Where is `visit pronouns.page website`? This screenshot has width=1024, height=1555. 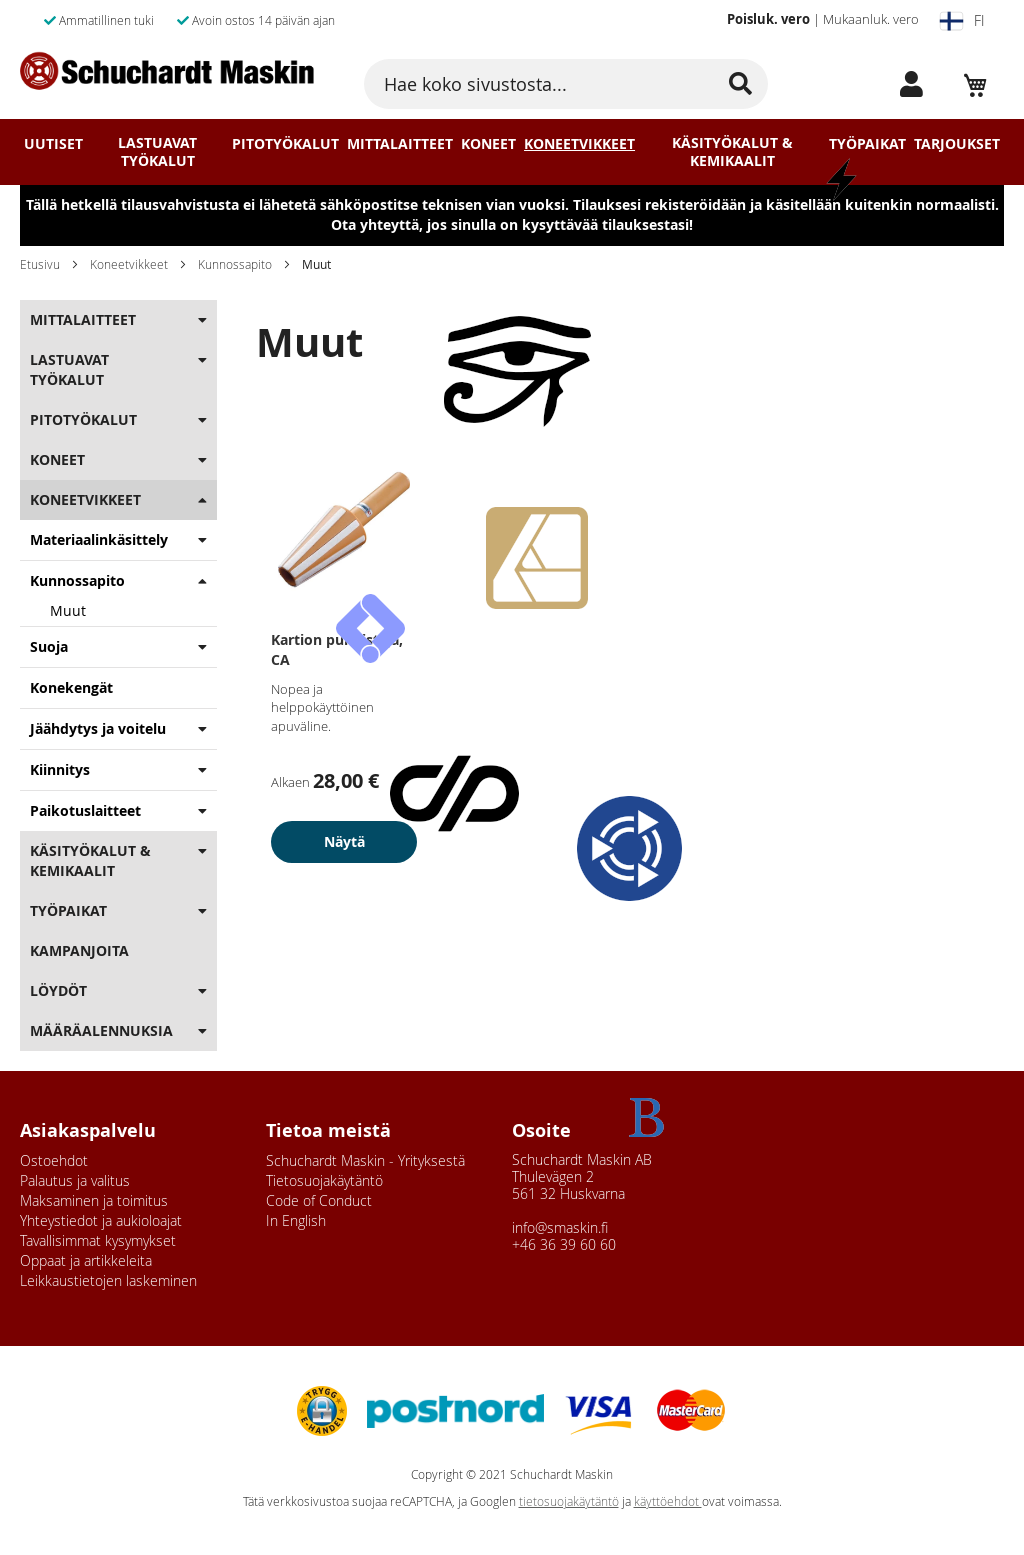 visit pronouns.page website is located at coordinates (454, 793).